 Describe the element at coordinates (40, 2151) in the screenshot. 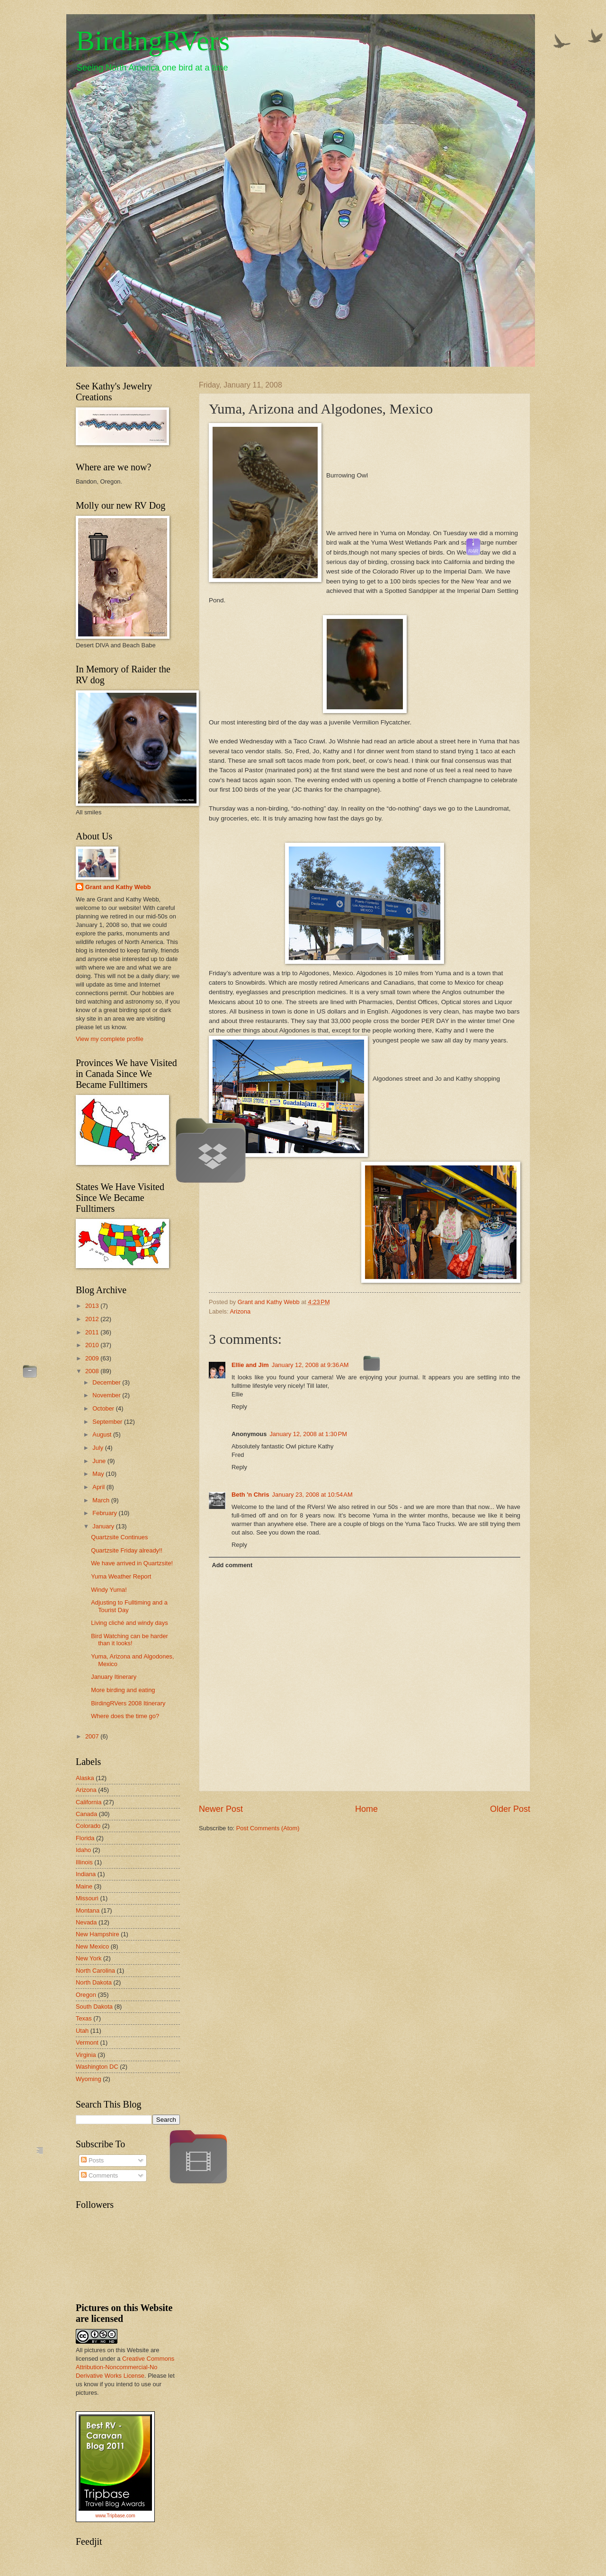

I see `align text to the right margin` at that location.